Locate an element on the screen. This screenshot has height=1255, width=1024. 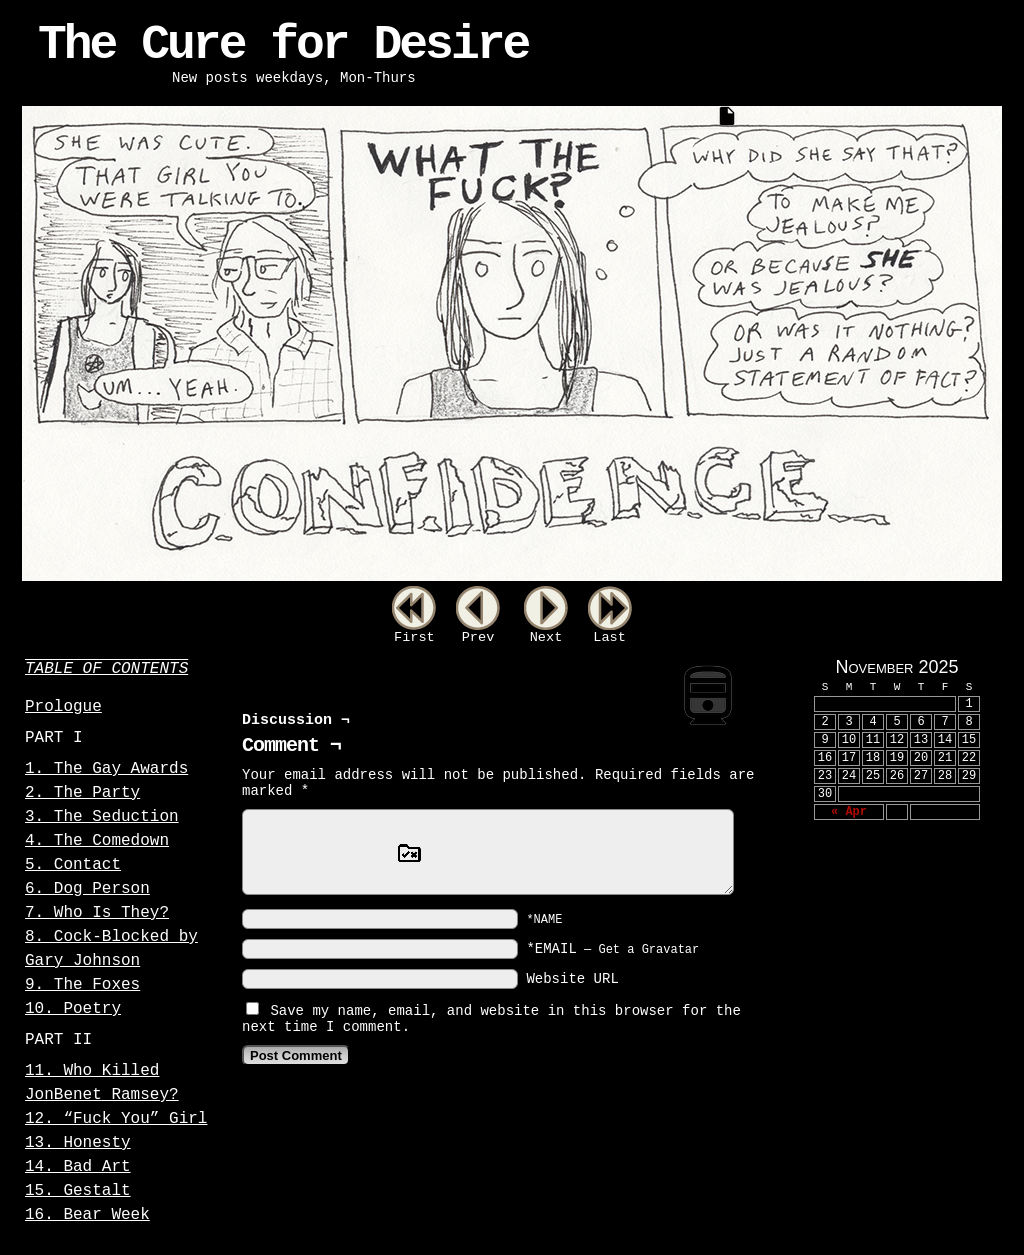
access a file or document is located at coordinates (727, 116).